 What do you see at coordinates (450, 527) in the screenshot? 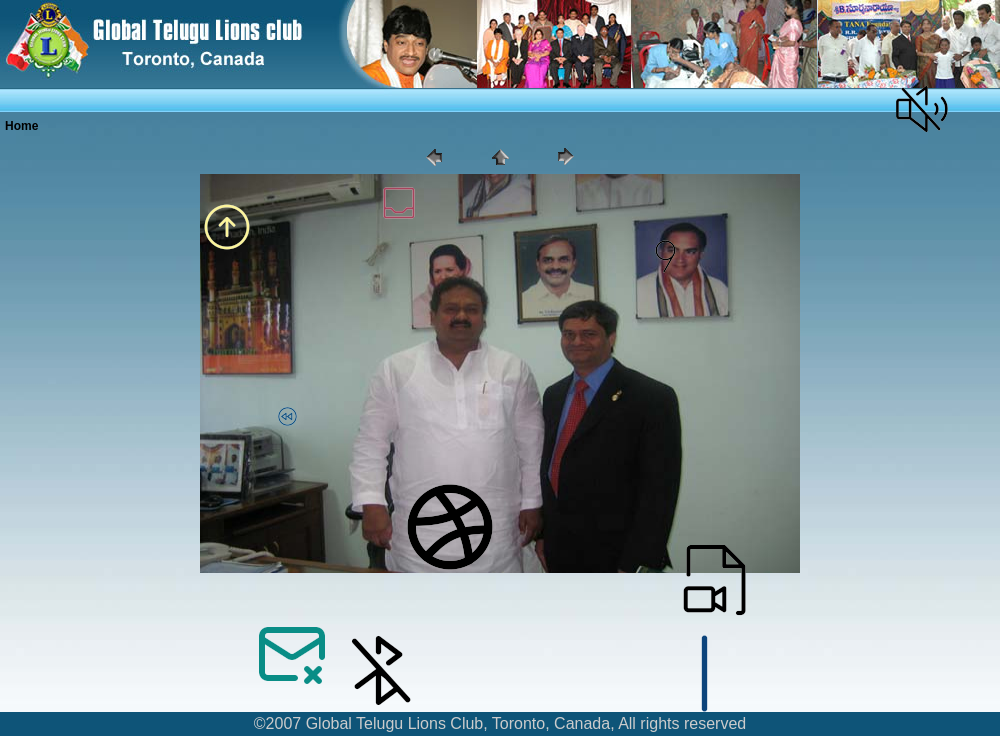
I see `visit dribbble profile or portfolio` at bounding box center [450, 527].